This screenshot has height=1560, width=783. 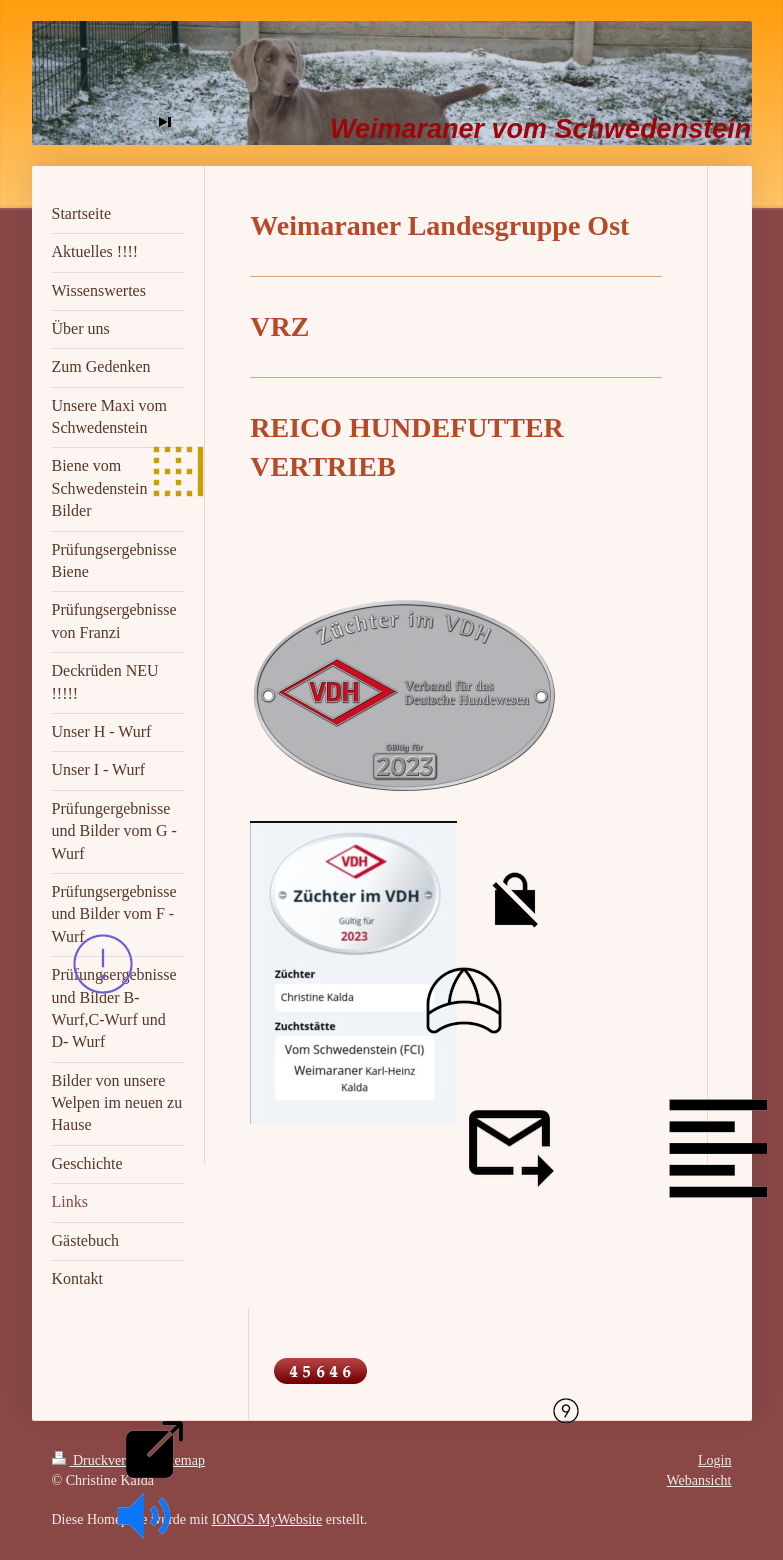 I want to click on apply border to the right side of a cell or element, so click(x=178, y=471).